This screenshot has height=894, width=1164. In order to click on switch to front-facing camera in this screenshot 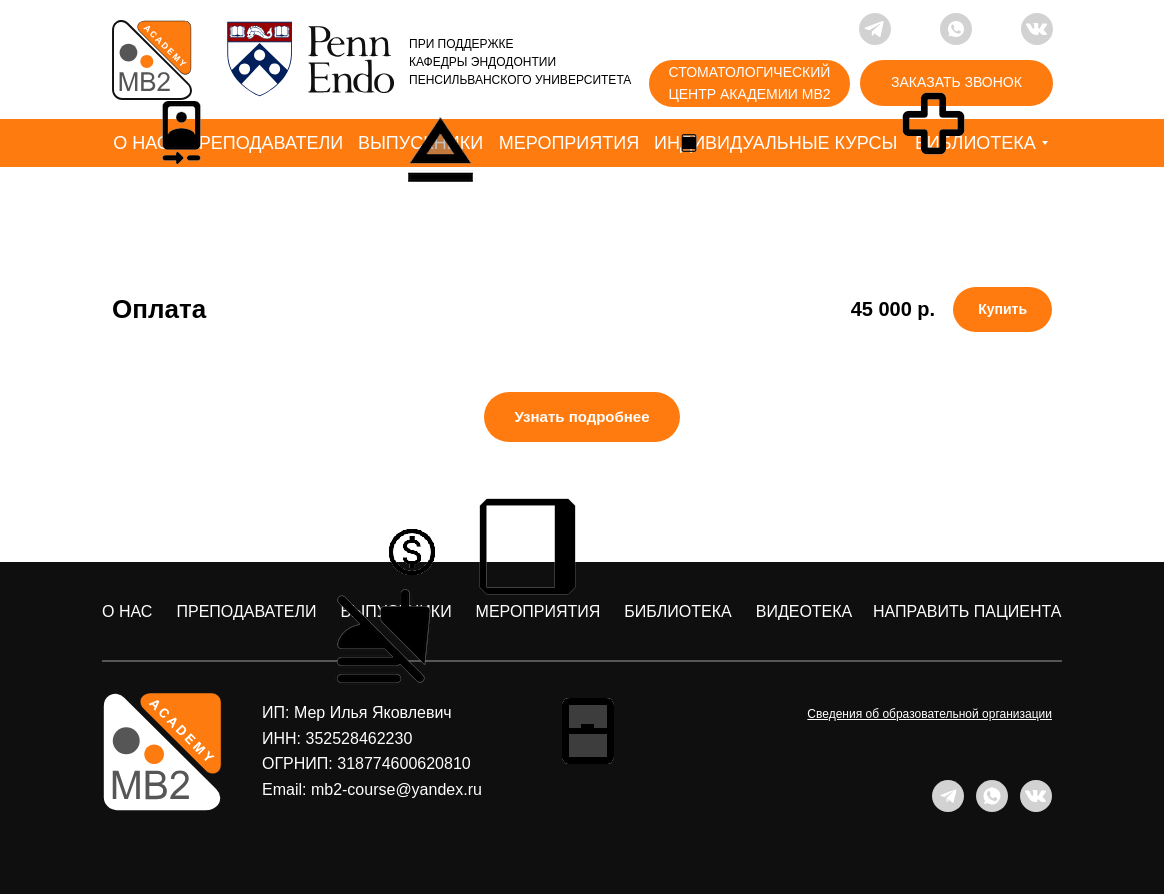, I will do `click(181, 133)`.